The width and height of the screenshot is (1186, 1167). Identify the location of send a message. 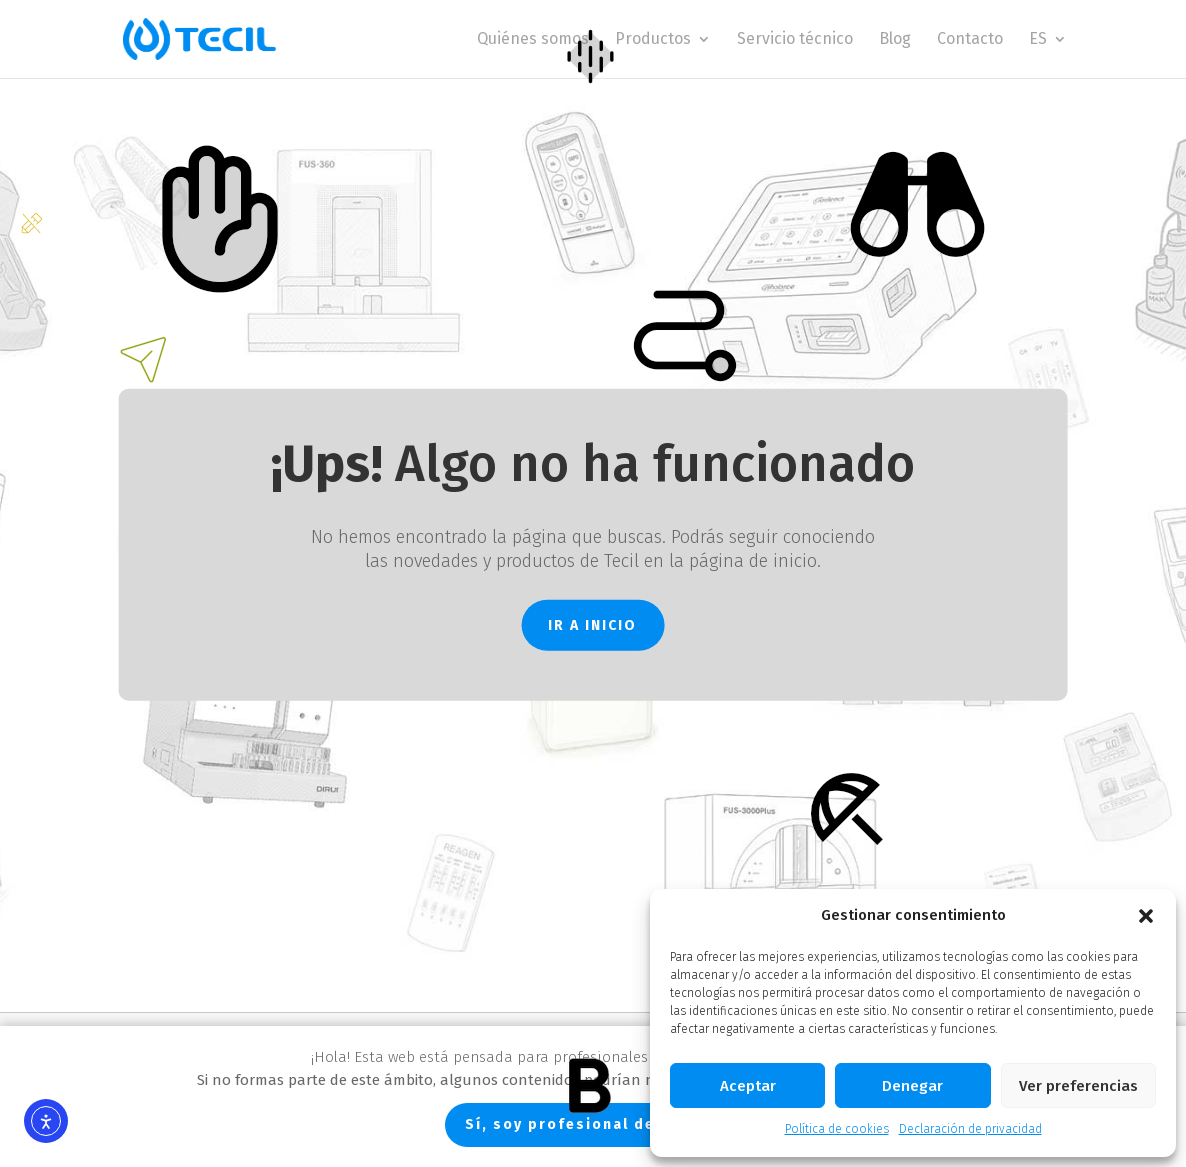
(145, 358).